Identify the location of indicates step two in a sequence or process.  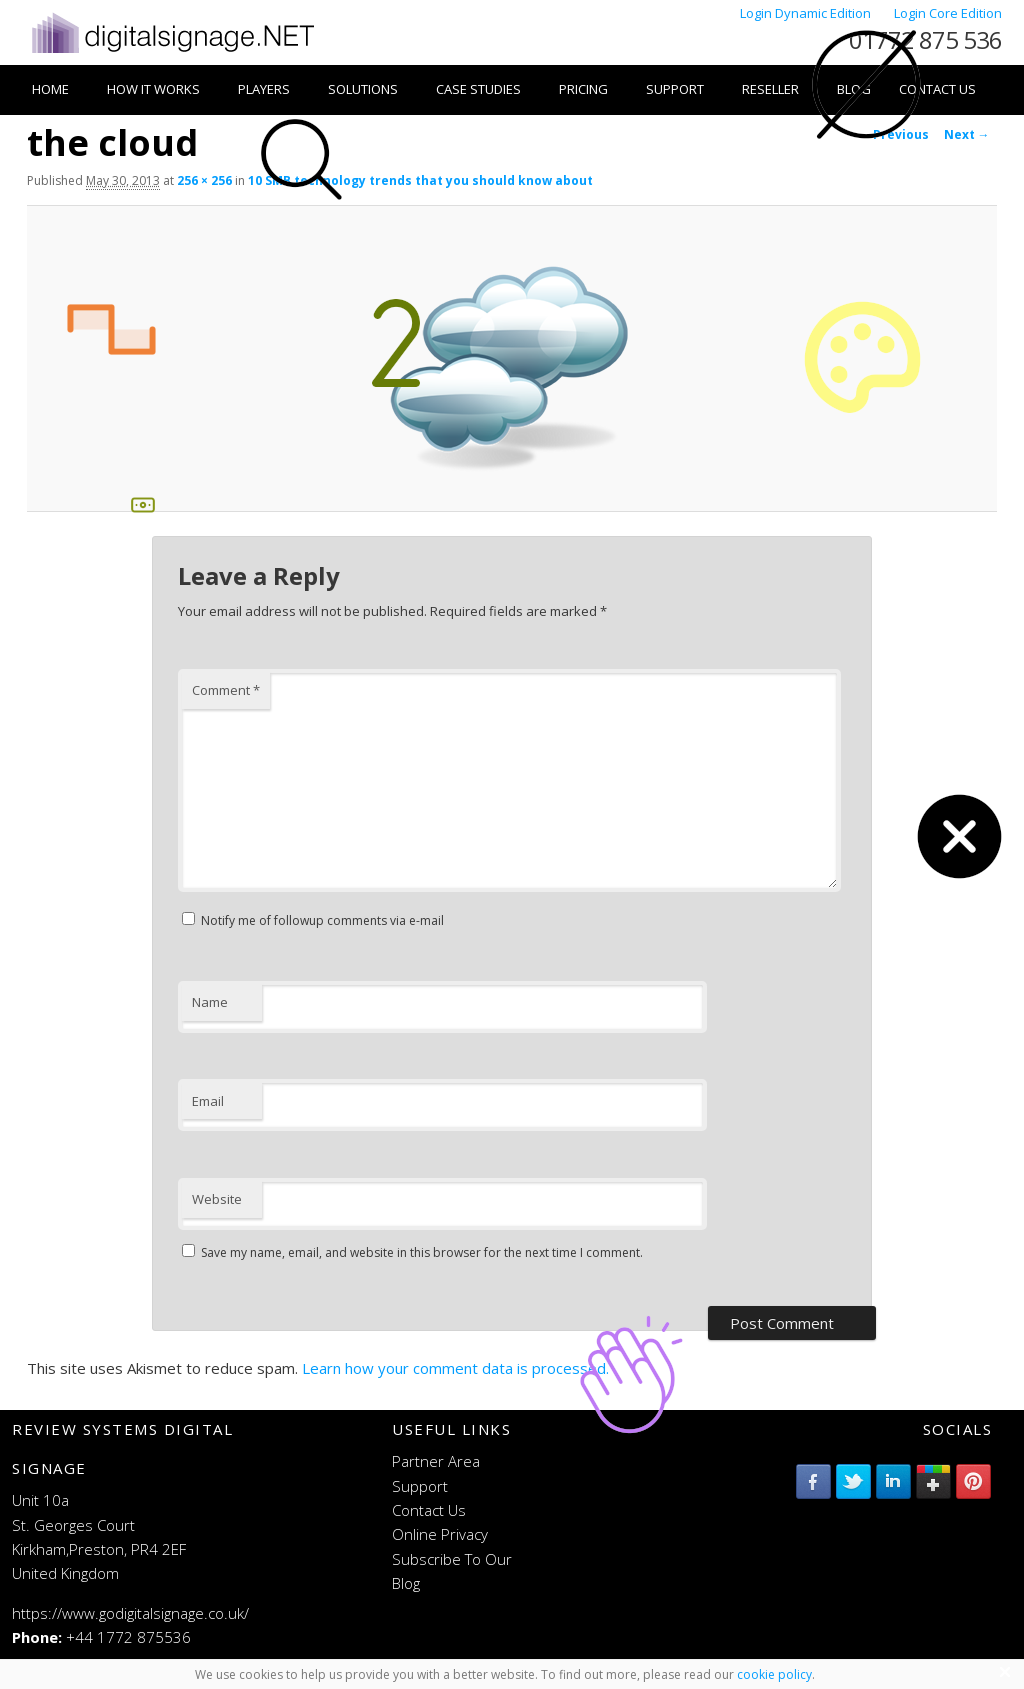
(396, 343).